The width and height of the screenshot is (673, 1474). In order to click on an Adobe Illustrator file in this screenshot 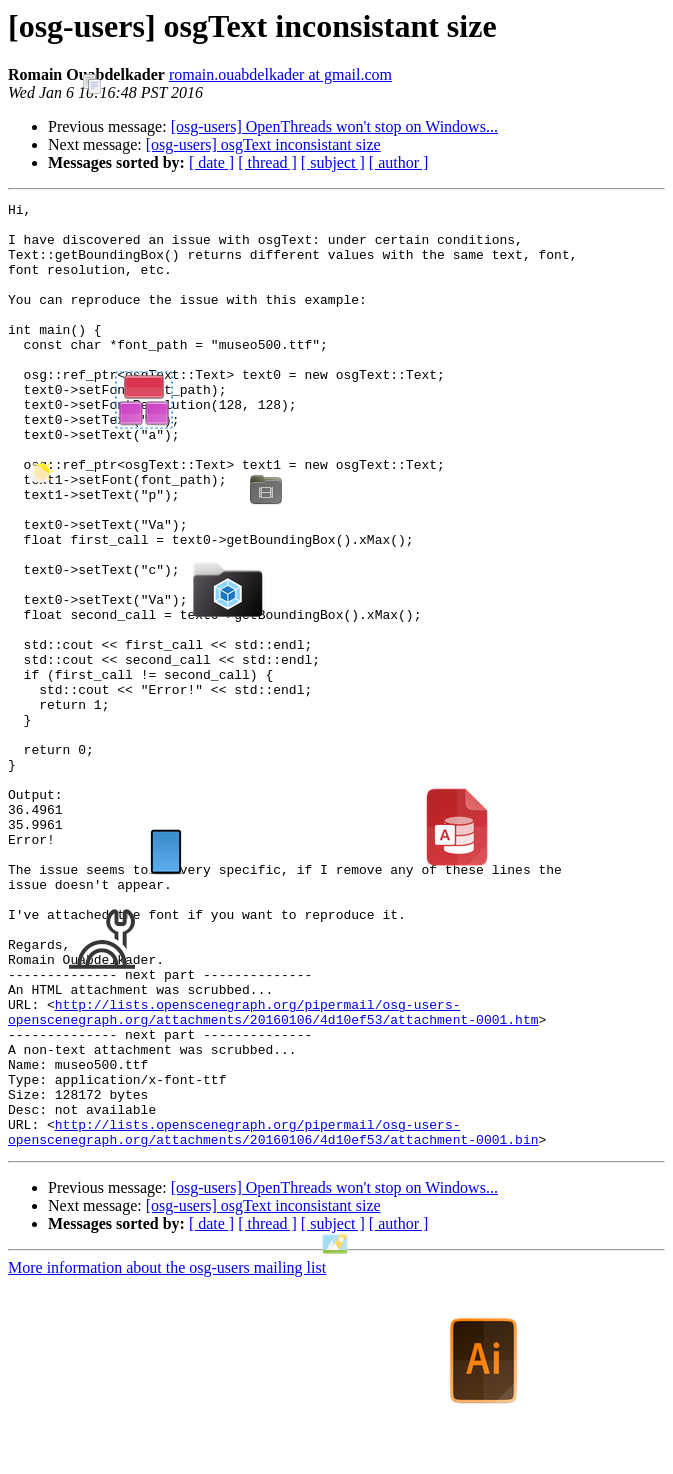, I will do `click(483, 1360)`.